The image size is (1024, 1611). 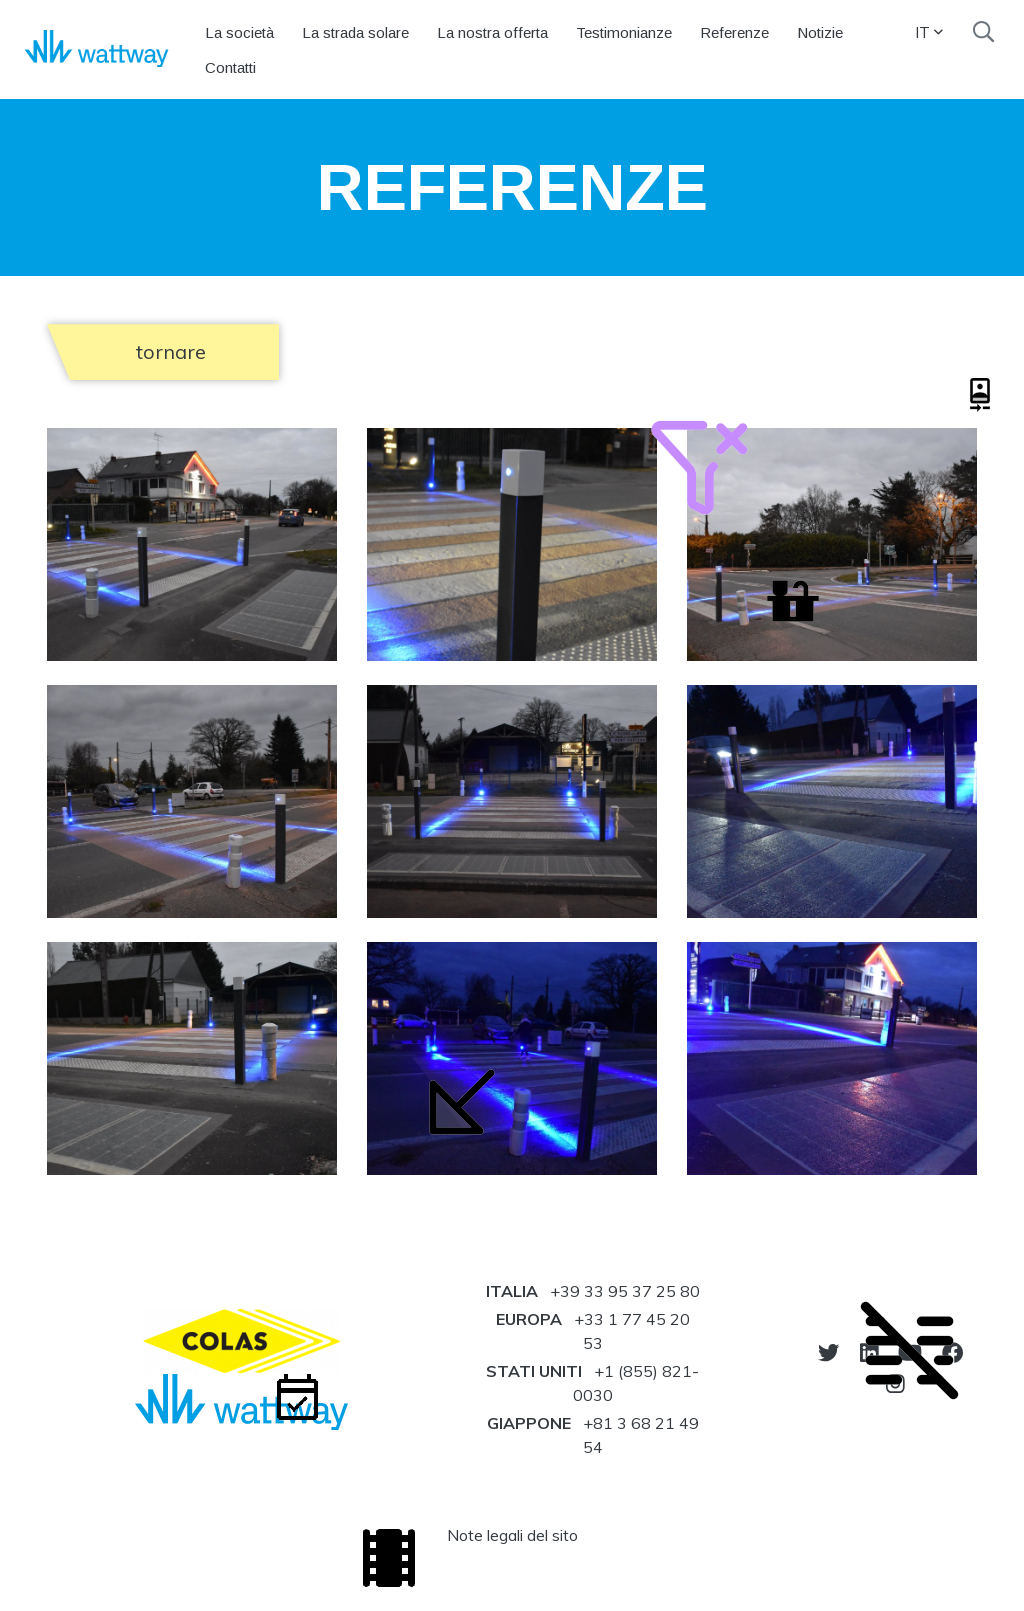 I want to click on event confirmed or available, so click(x=297, y=1399).